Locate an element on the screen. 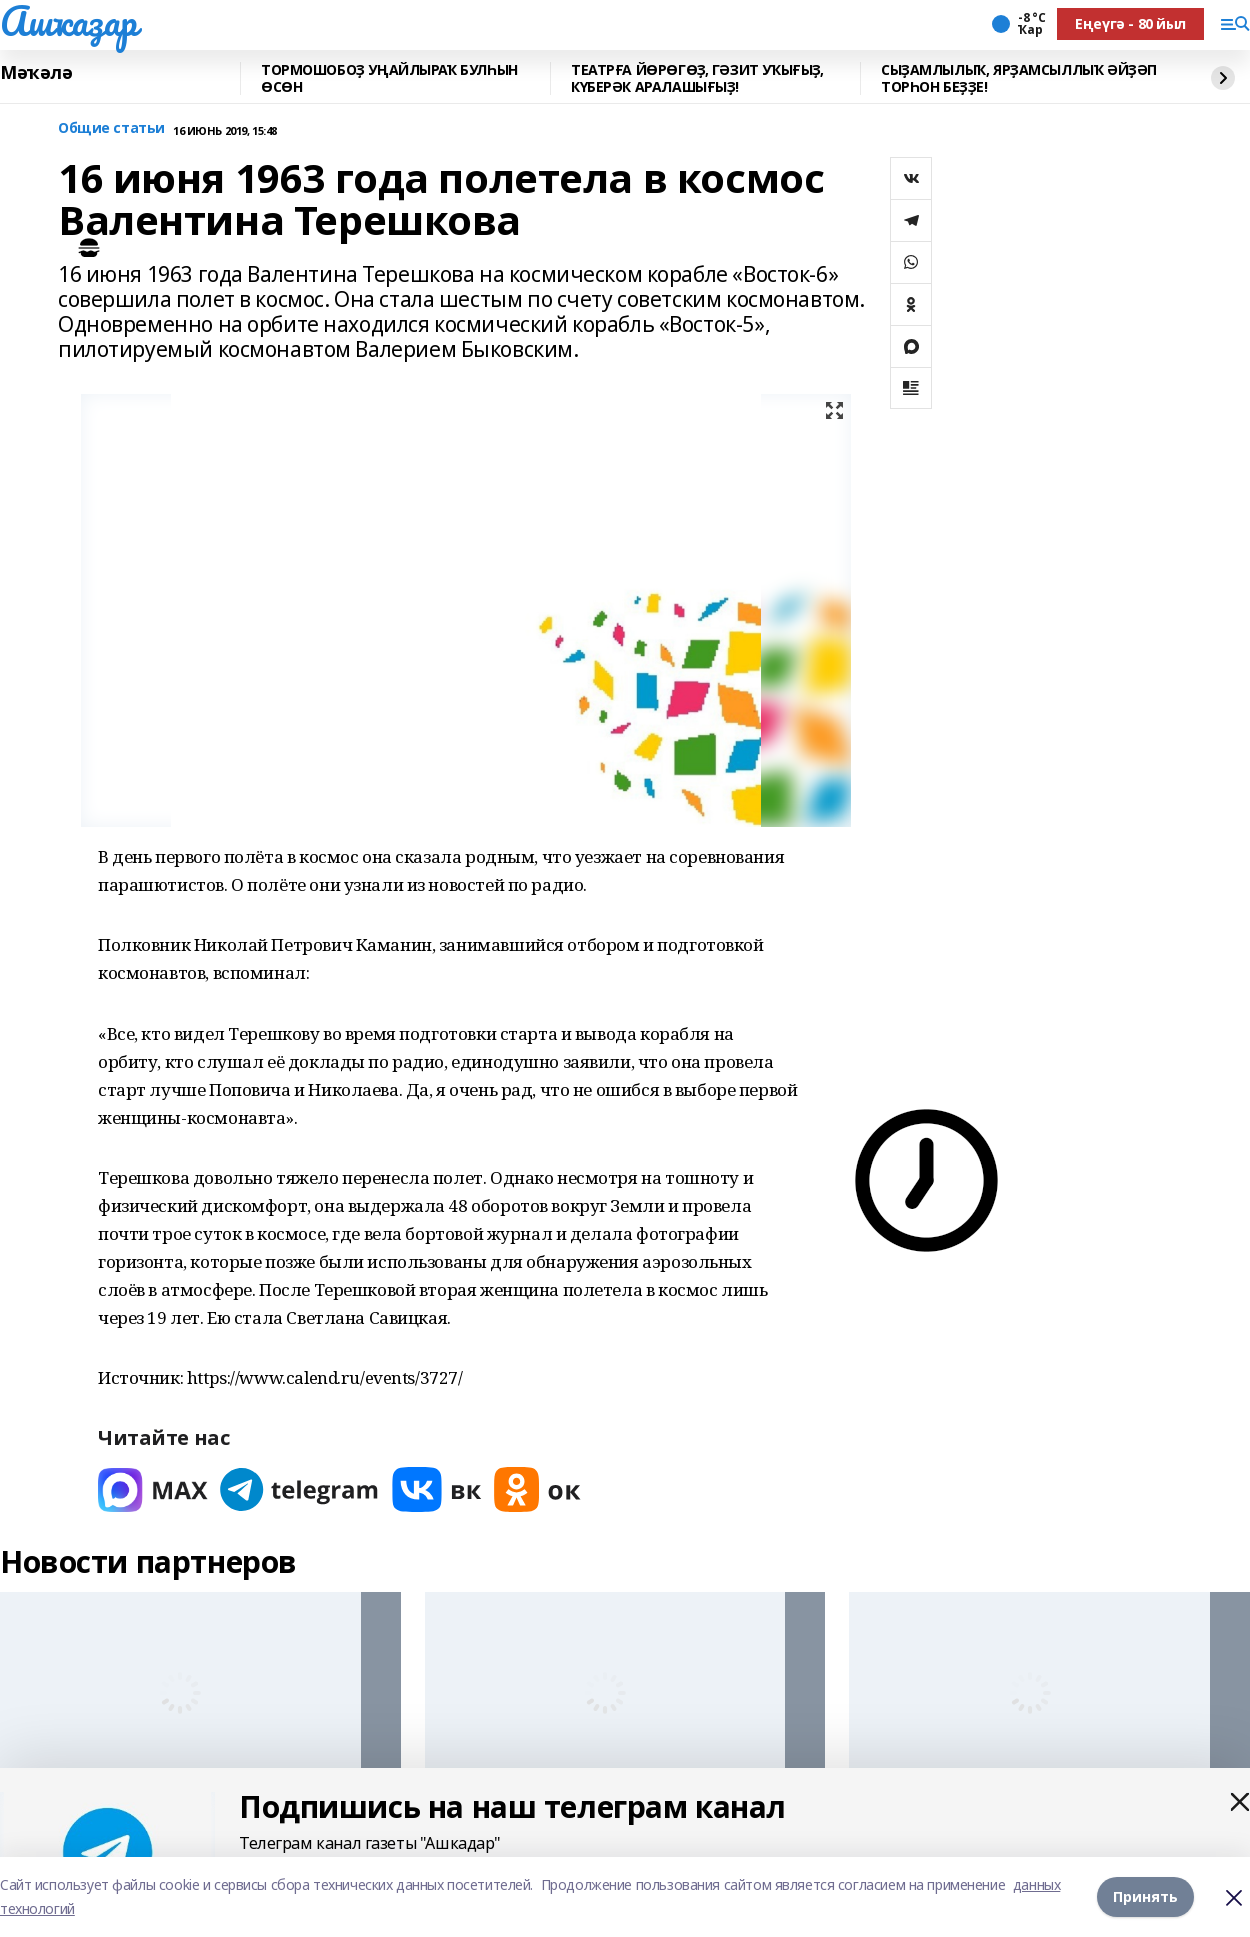 This screenshot has height=1937, width=1250. view time or clock settings is located at coordinates (926, 1180).